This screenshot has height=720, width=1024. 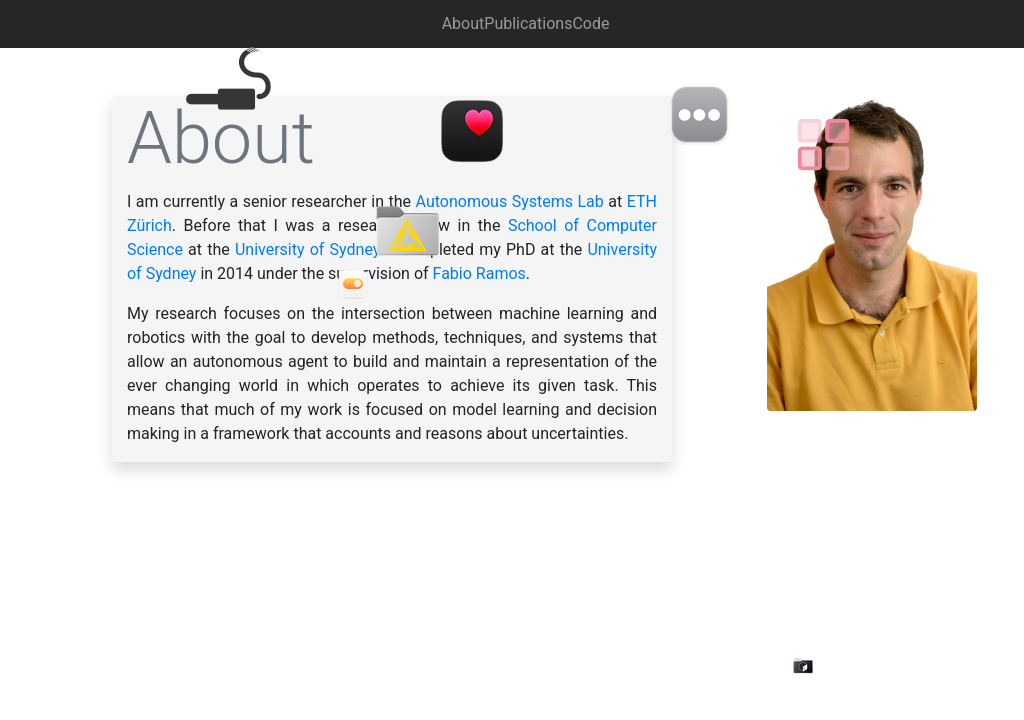 I want to click on launch lights off puzzle game, so click(x=825, y=146).